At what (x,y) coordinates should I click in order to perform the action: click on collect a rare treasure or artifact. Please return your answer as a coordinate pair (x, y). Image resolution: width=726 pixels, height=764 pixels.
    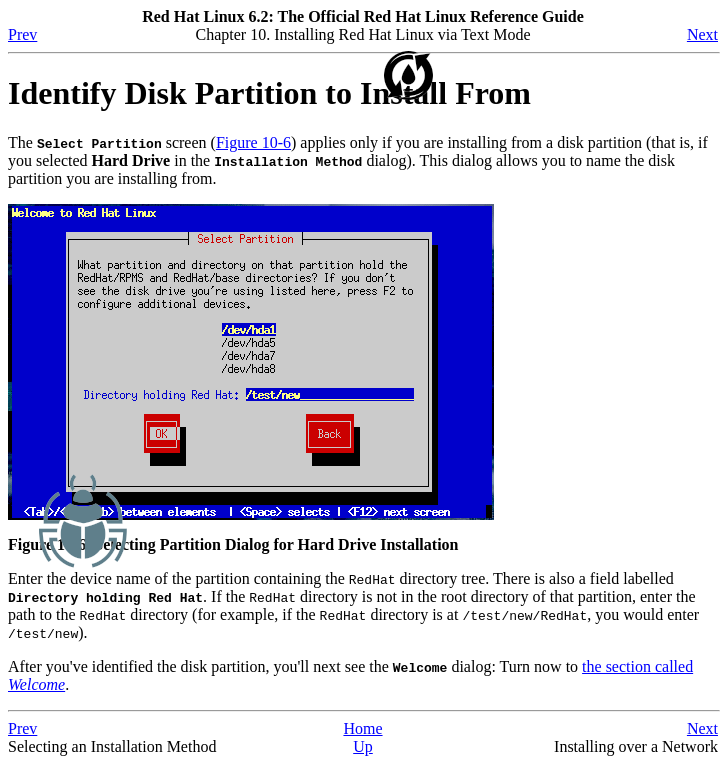
    Looking at the image, I should click on (82, 521).